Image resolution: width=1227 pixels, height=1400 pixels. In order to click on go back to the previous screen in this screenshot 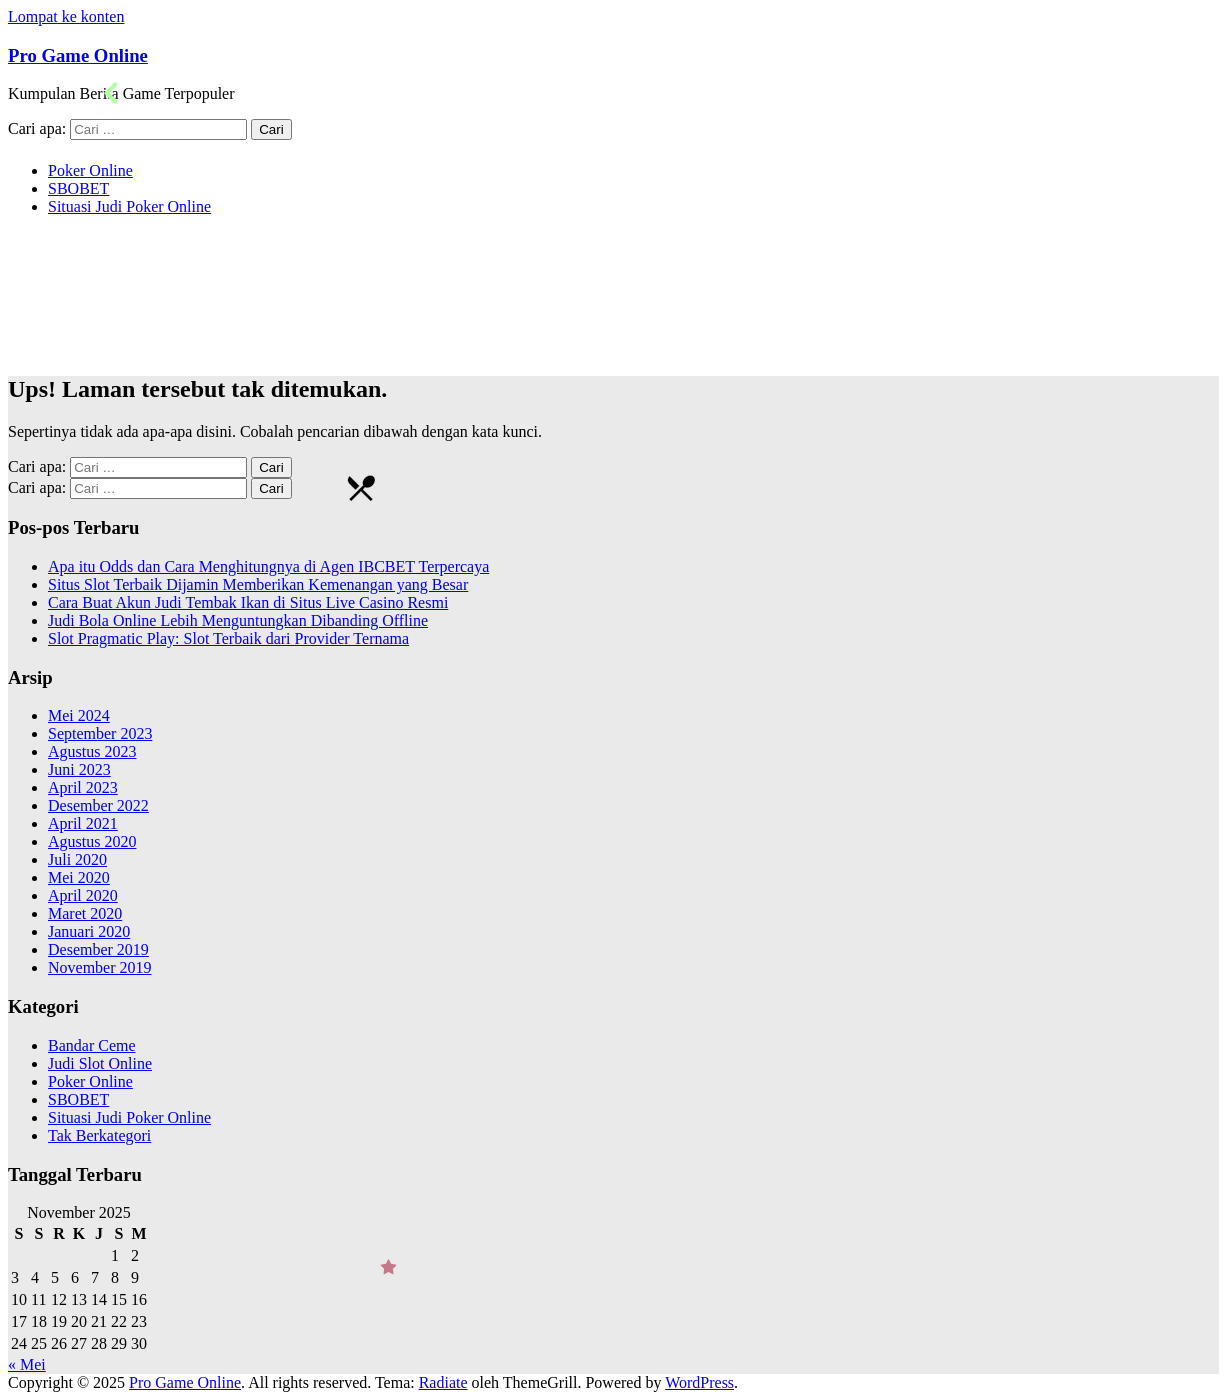, I will do `click(111, 93)`.